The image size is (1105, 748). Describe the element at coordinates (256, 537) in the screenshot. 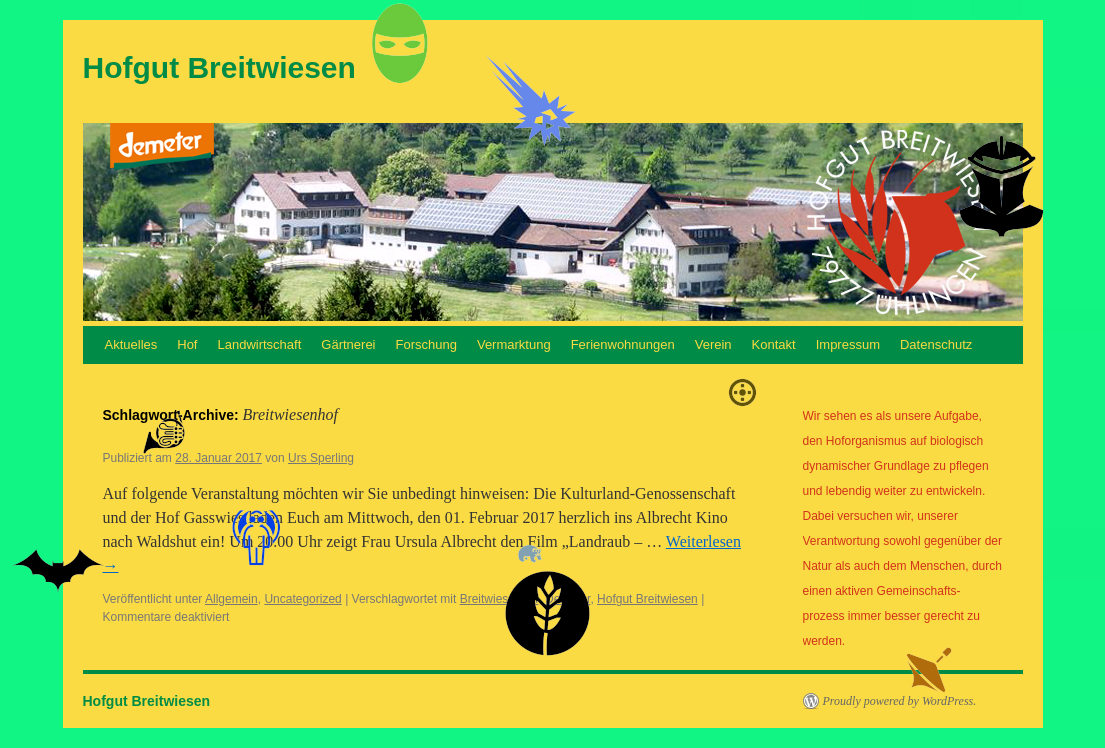

I see `indicates enhanced awareness or heightened perception state` at that location.